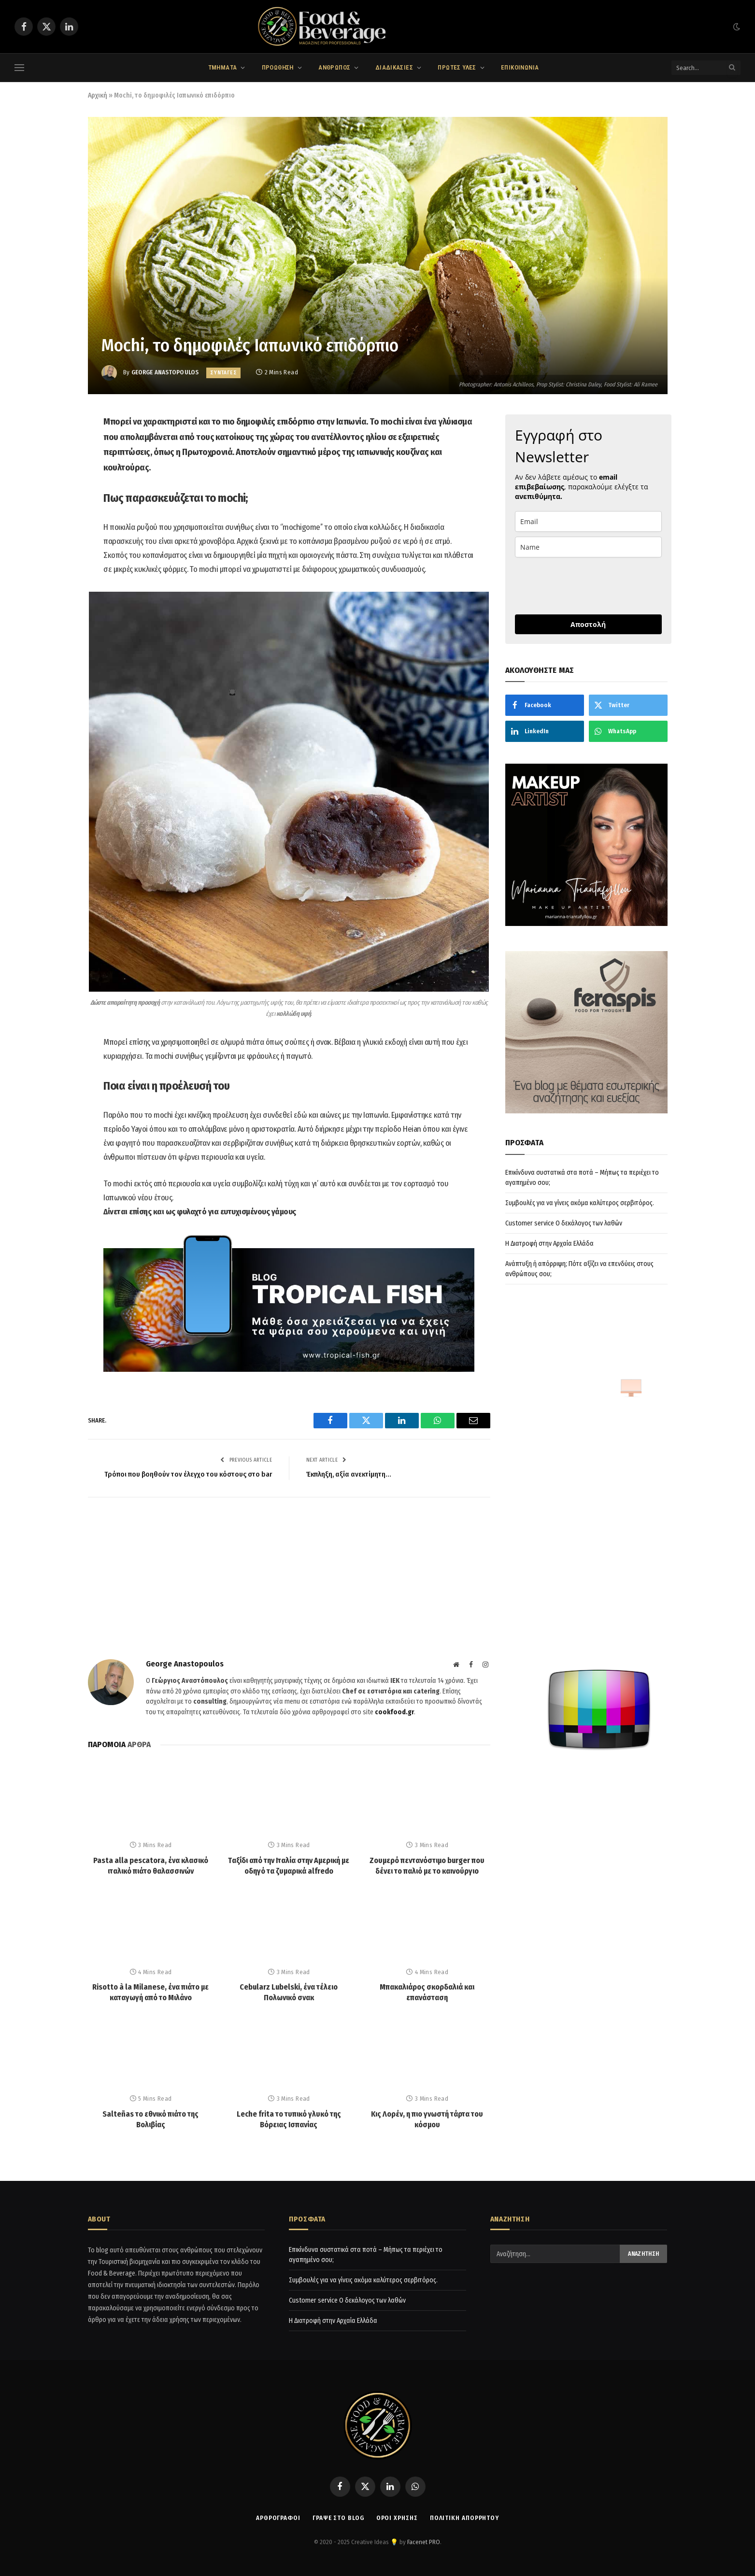  I want to click on view recently accessed files, so click(232, 692).